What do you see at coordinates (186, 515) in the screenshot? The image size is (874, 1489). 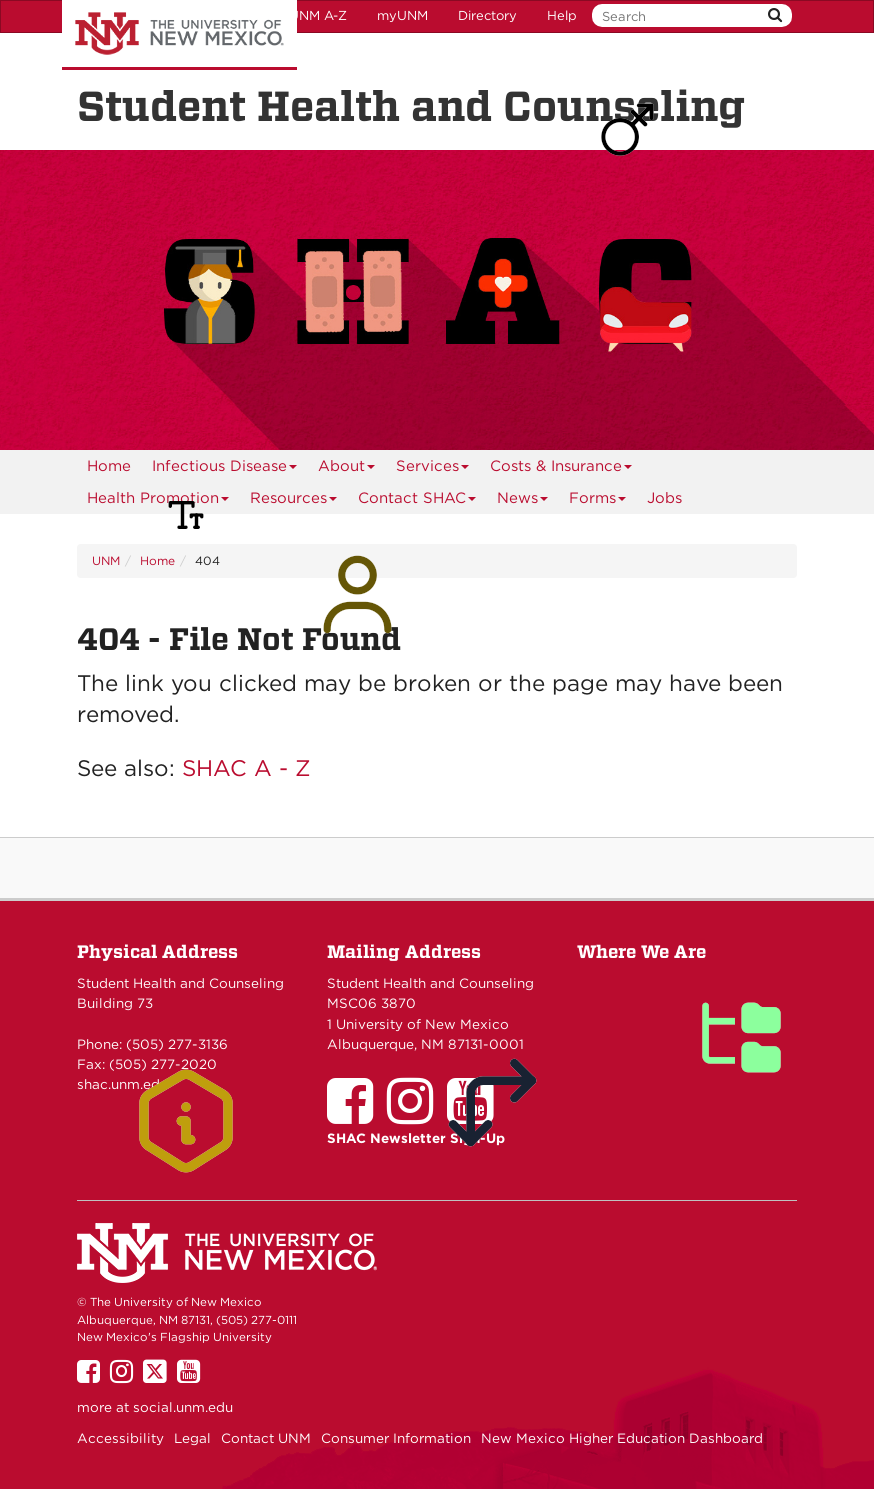 I see `adjust font size settings` at bounding box center [186, 515].